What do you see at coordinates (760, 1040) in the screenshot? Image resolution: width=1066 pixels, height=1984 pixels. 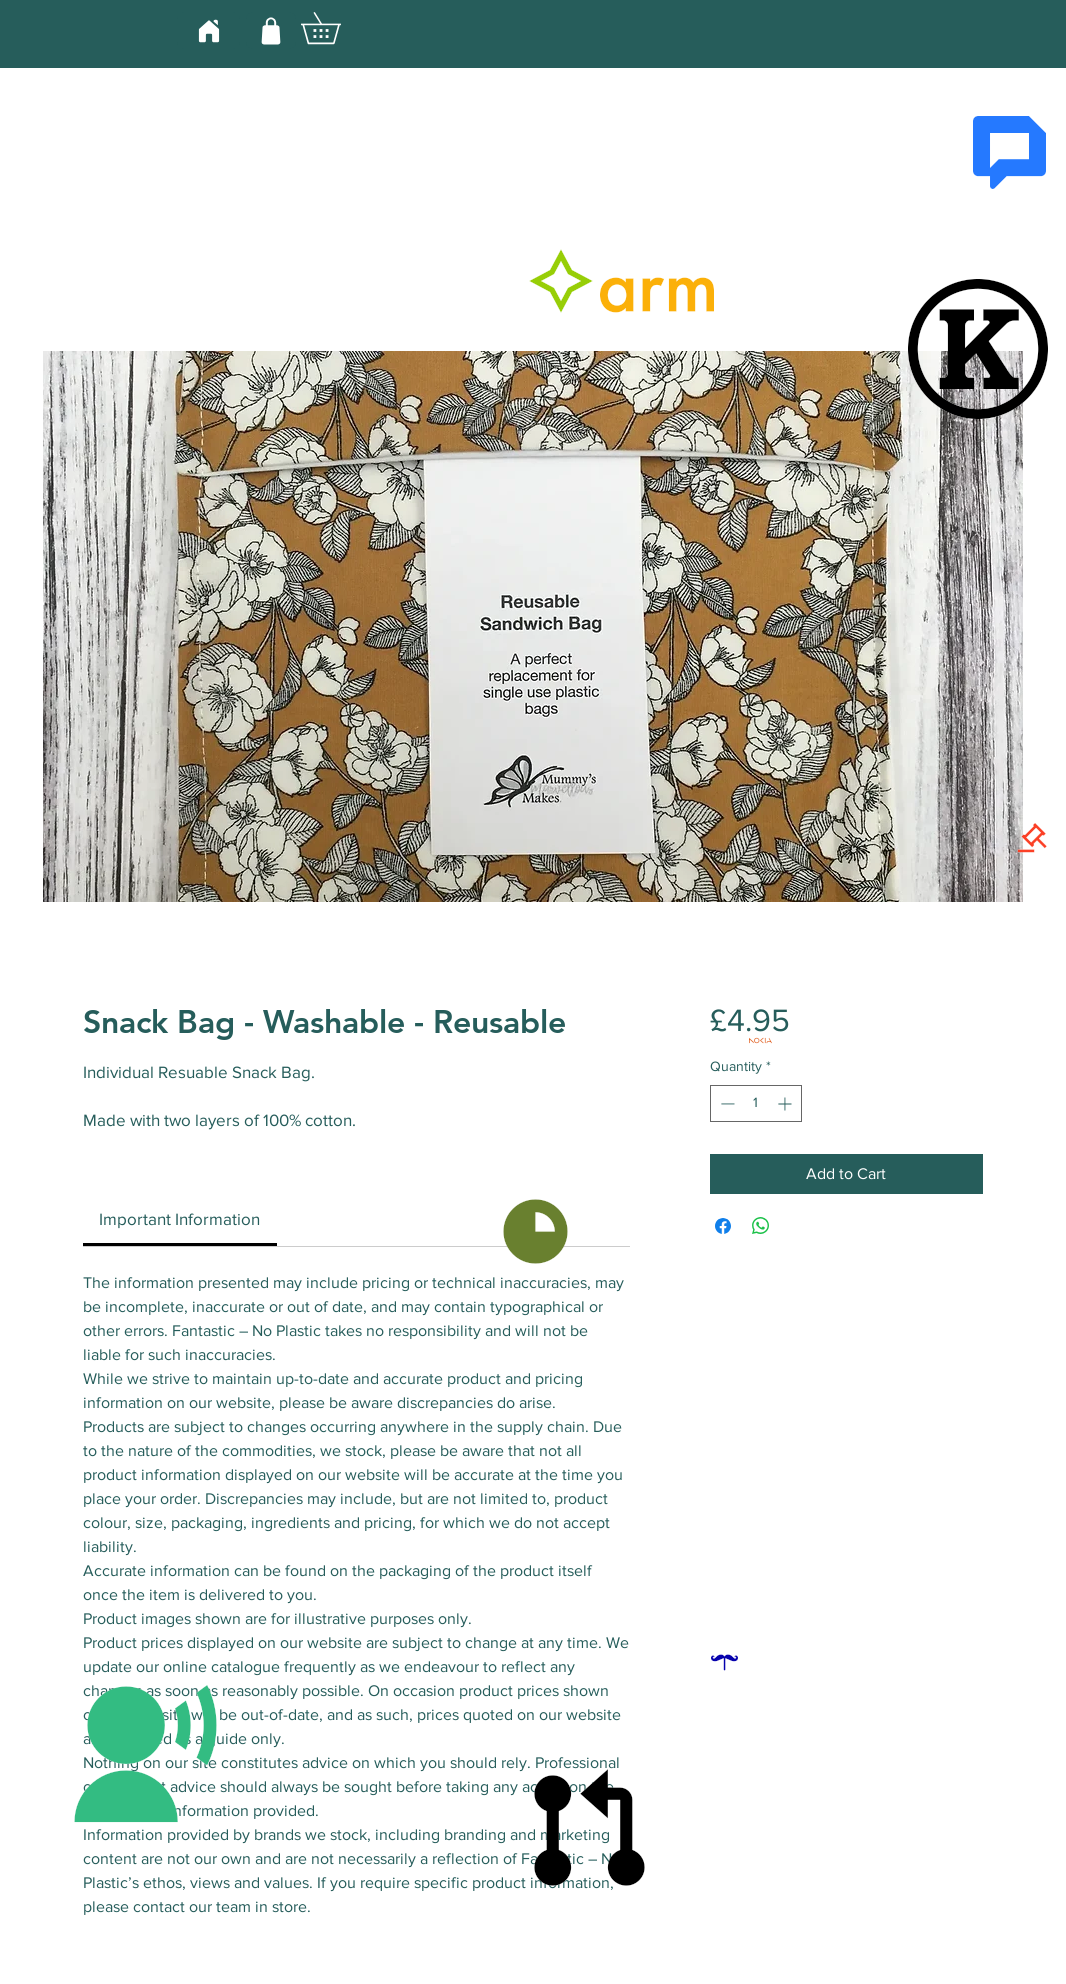 I see `Nokia brand logo` at bounding box center [760, 1040].